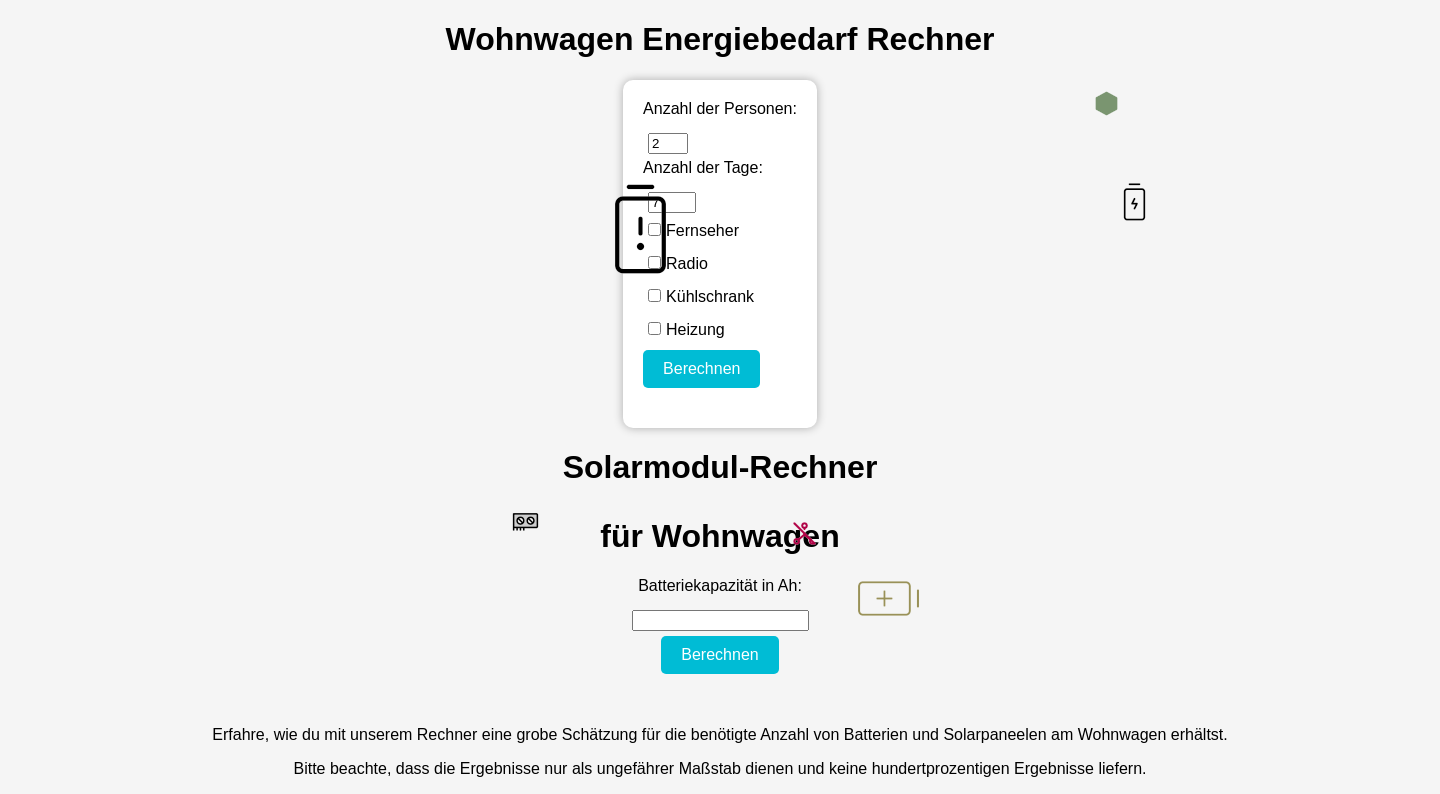 The image size is (1440, 794). Describe the element at coordinates (804, 533) in the screenshot. I see `disable hierarchical view` at that location.